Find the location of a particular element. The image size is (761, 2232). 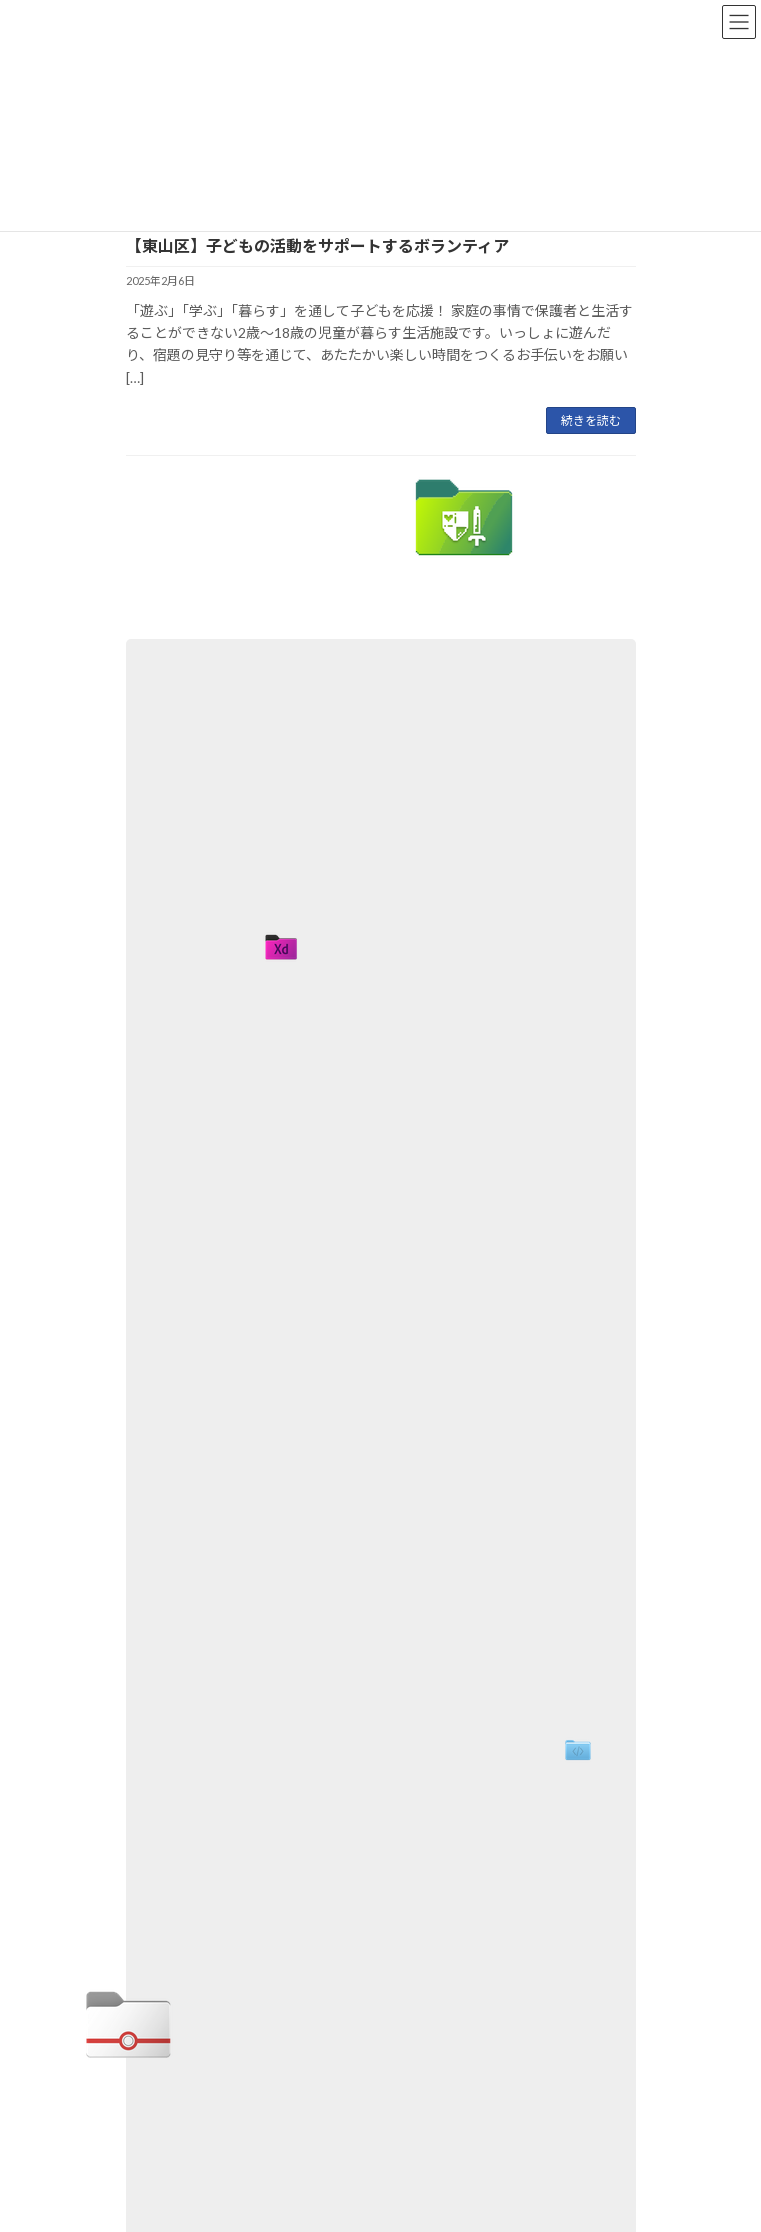

open your code projects folder is located at coordinates (578, 1750).